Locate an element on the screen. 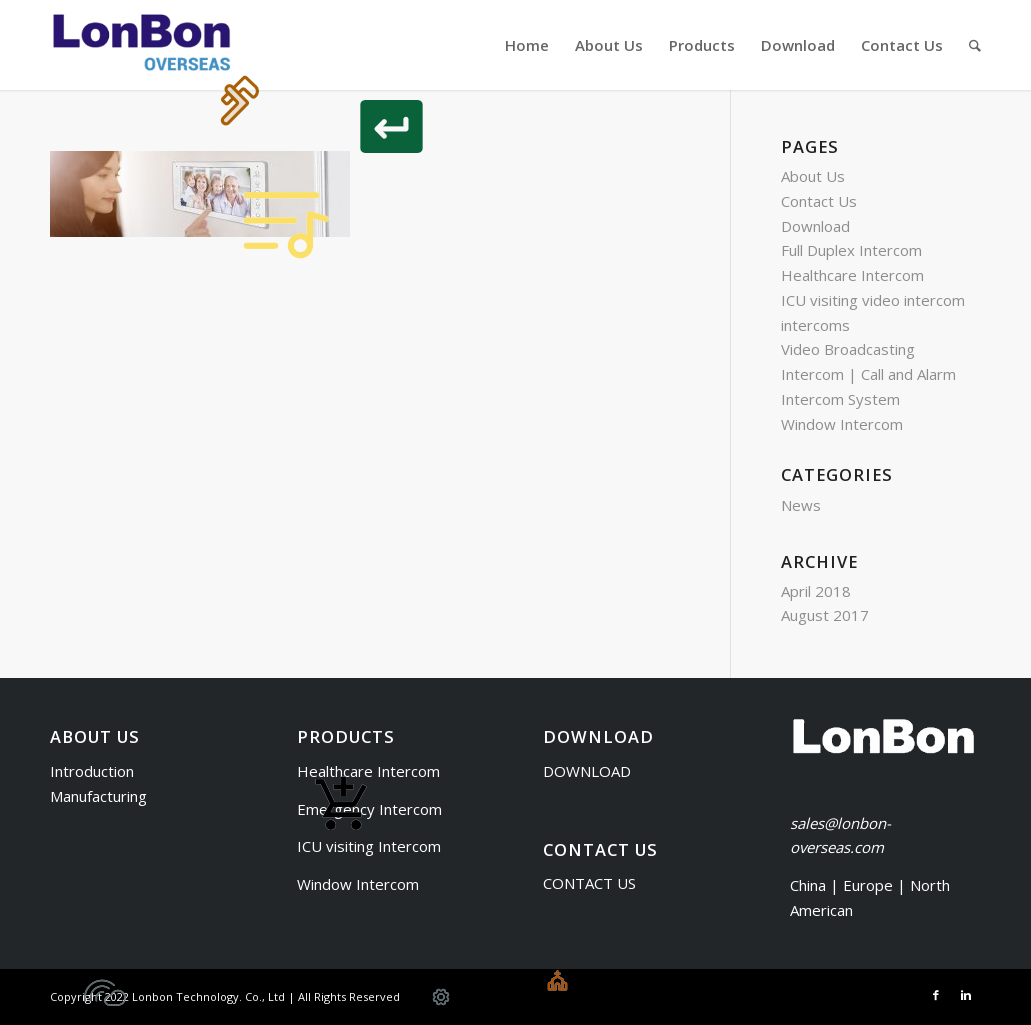  press enter or return key is located at coordinates (391, 126).